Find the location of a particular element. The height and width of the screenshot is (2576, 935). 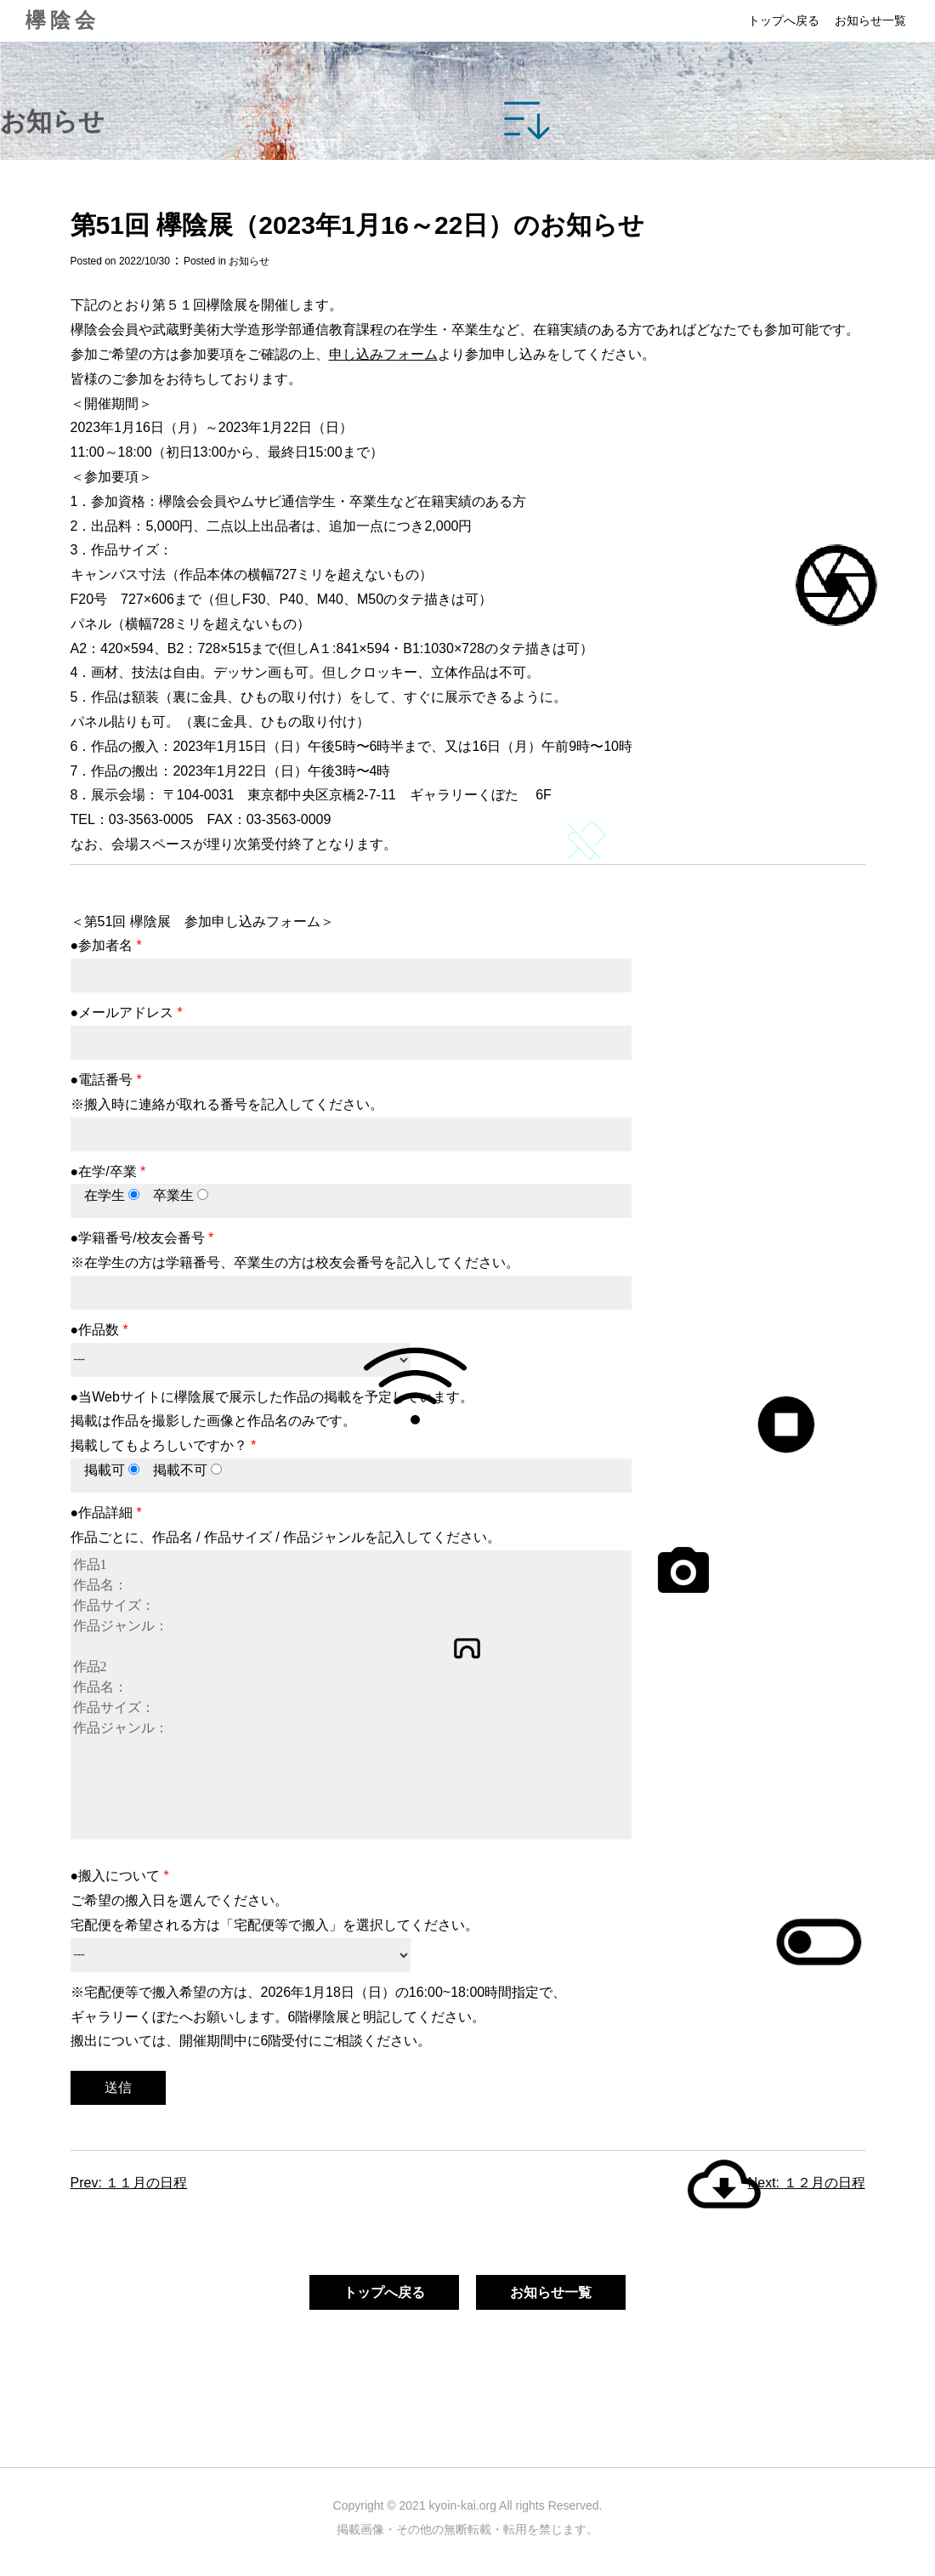

download file from cloud storage is located at coordinates (724, 2184).